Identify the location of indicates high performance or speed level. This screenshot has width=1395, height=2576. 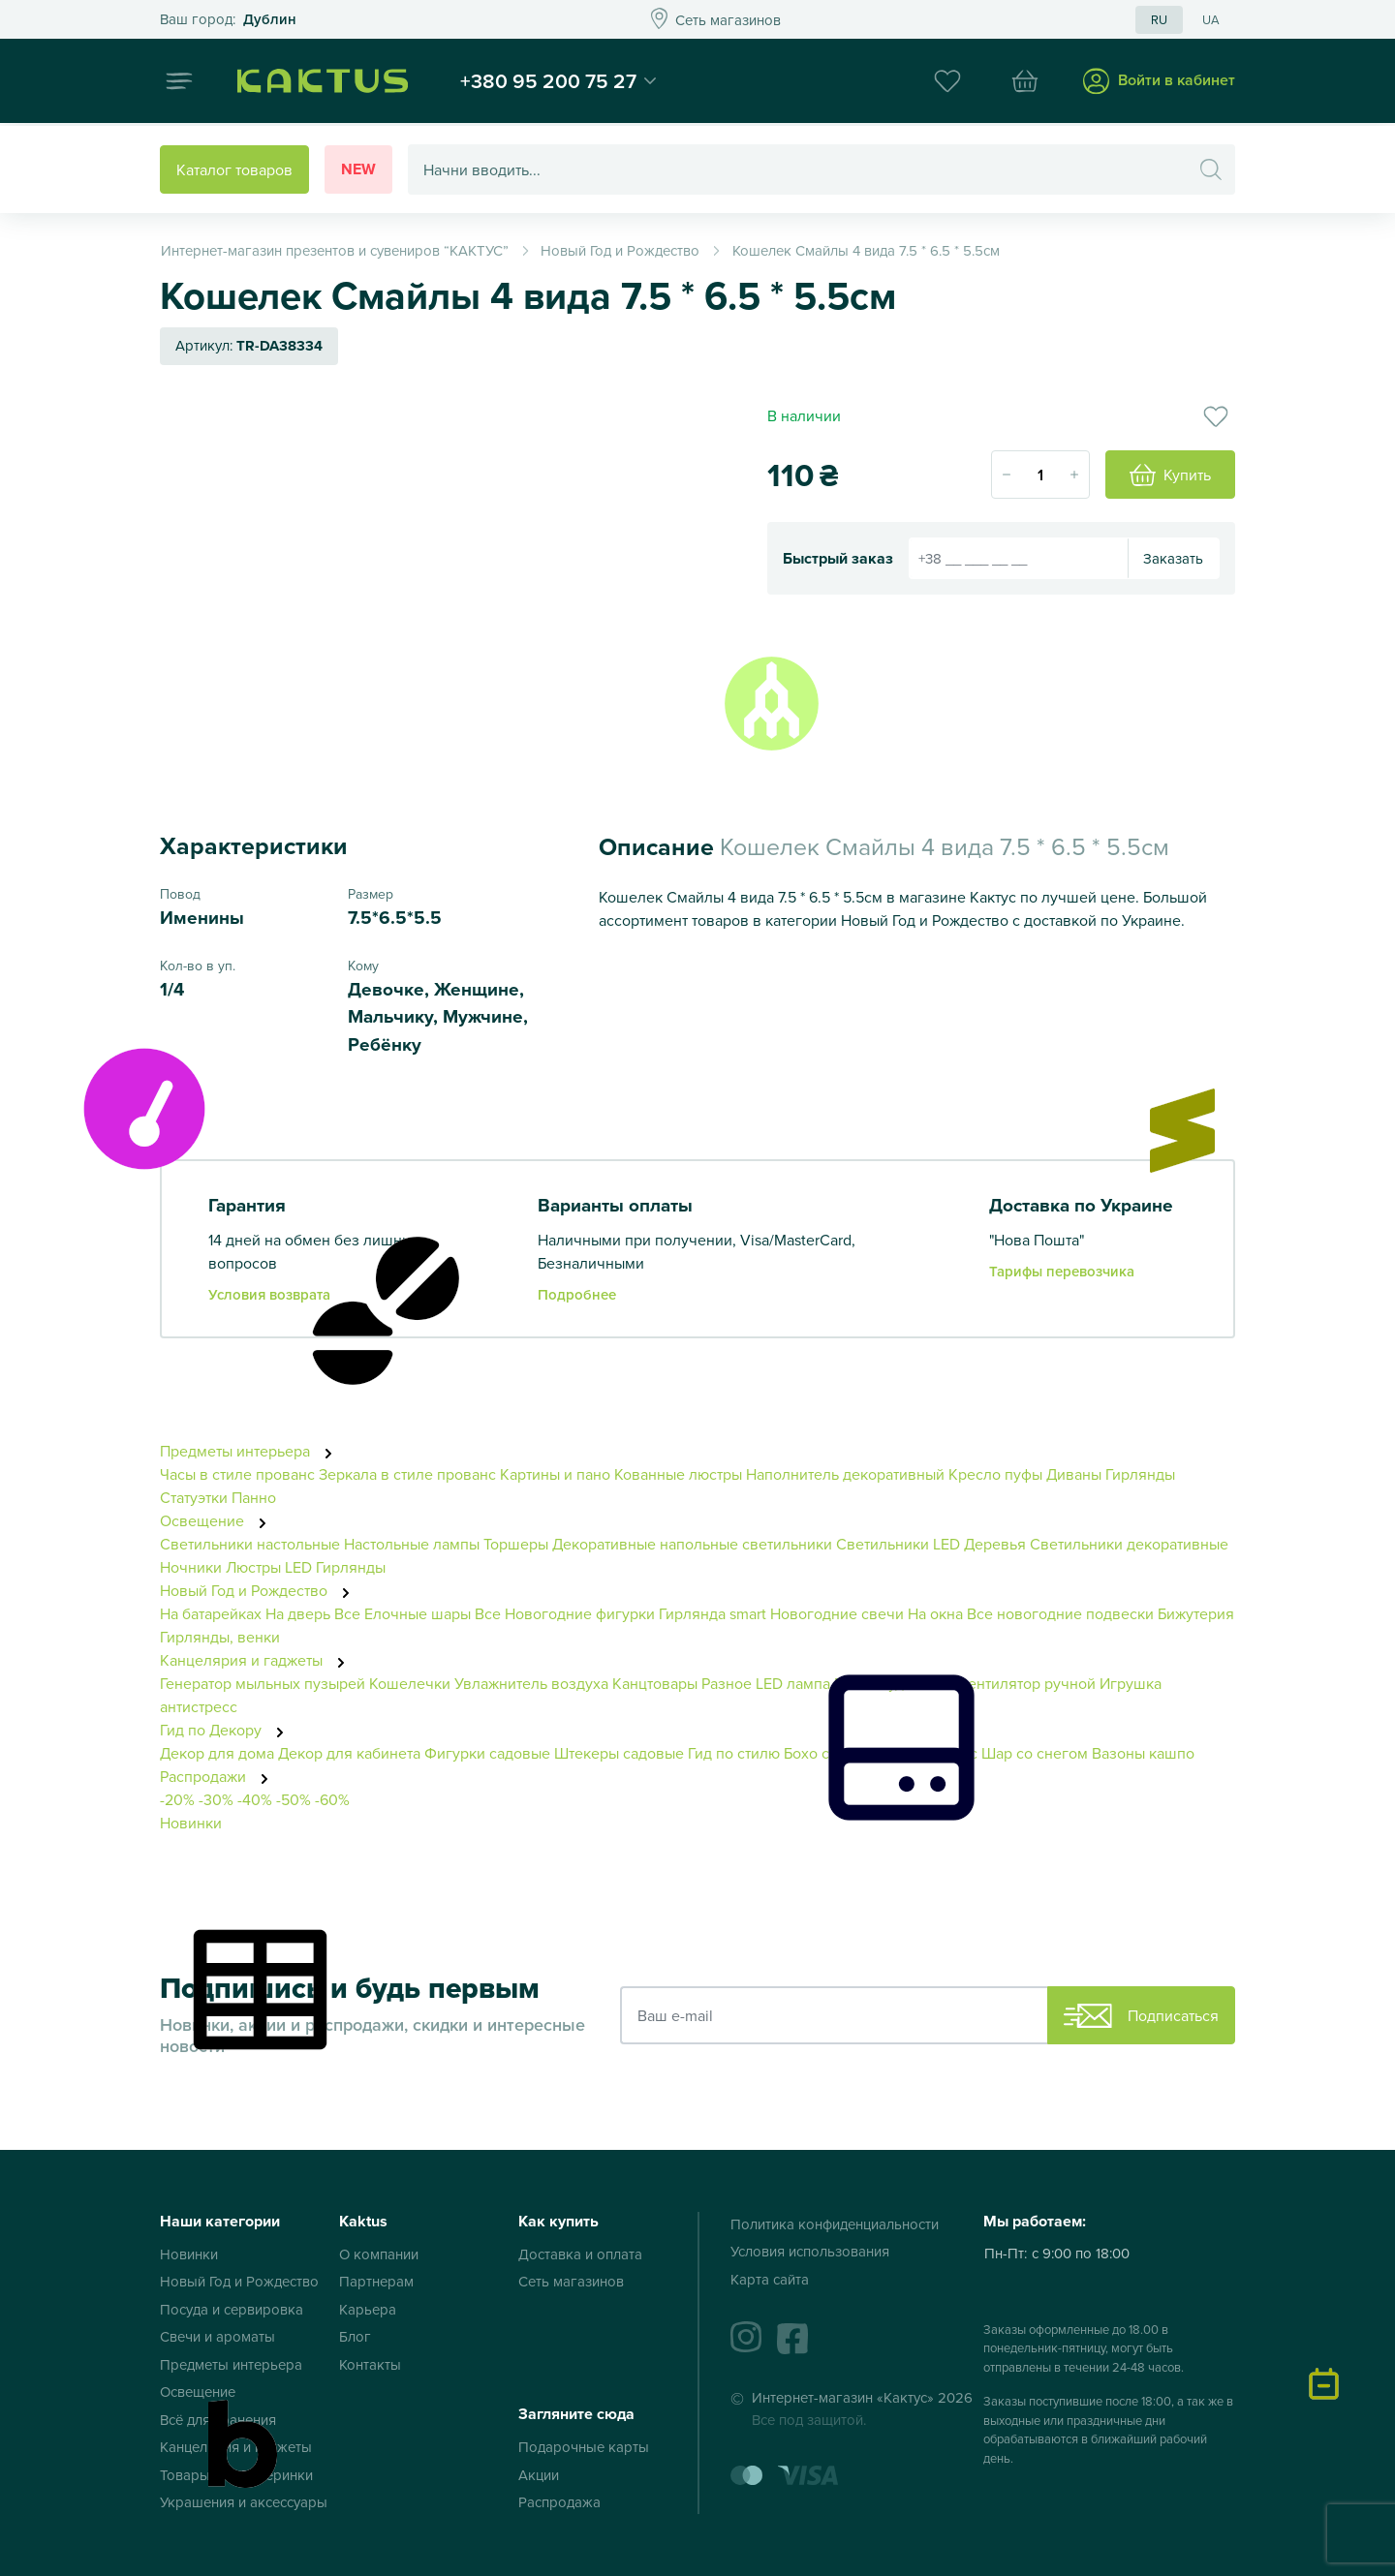
(144, 1109).